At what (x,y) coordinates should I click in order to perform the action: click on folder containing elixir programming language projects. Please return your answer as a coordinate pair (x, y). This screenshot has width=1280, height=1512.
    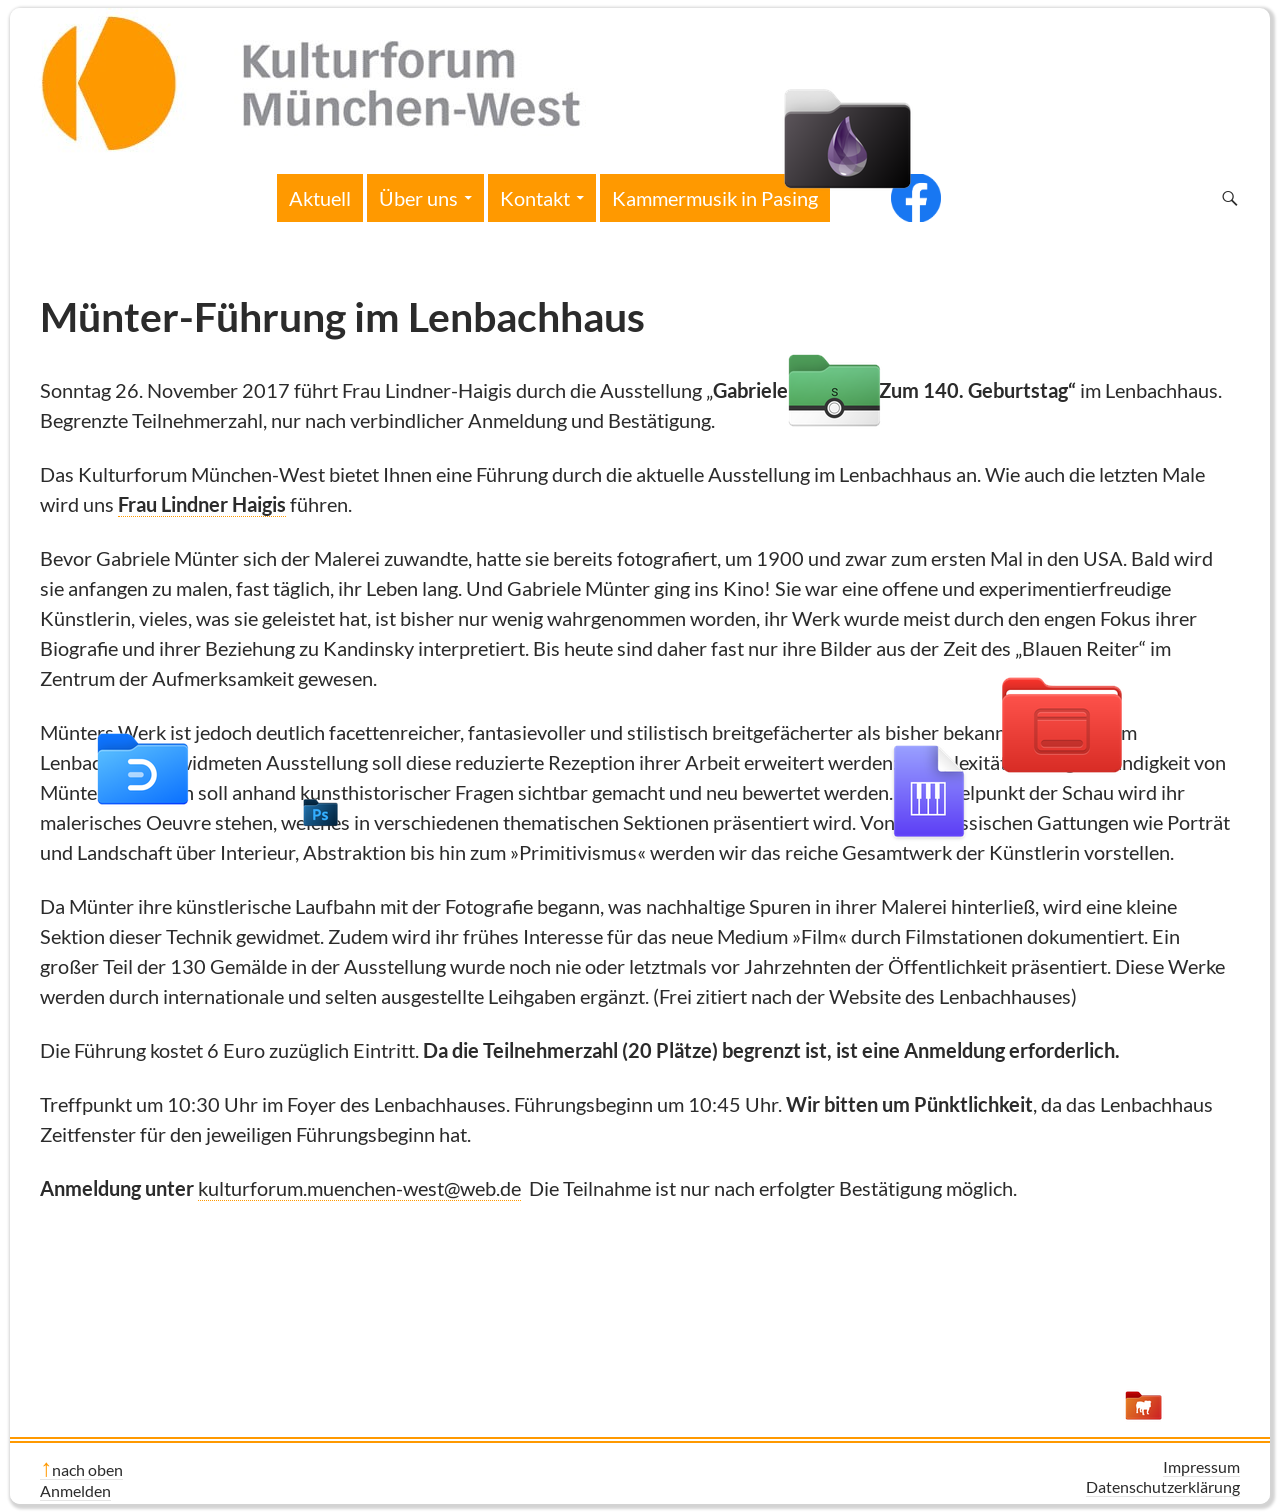
    Looking at the image, I should click on (847, 142).